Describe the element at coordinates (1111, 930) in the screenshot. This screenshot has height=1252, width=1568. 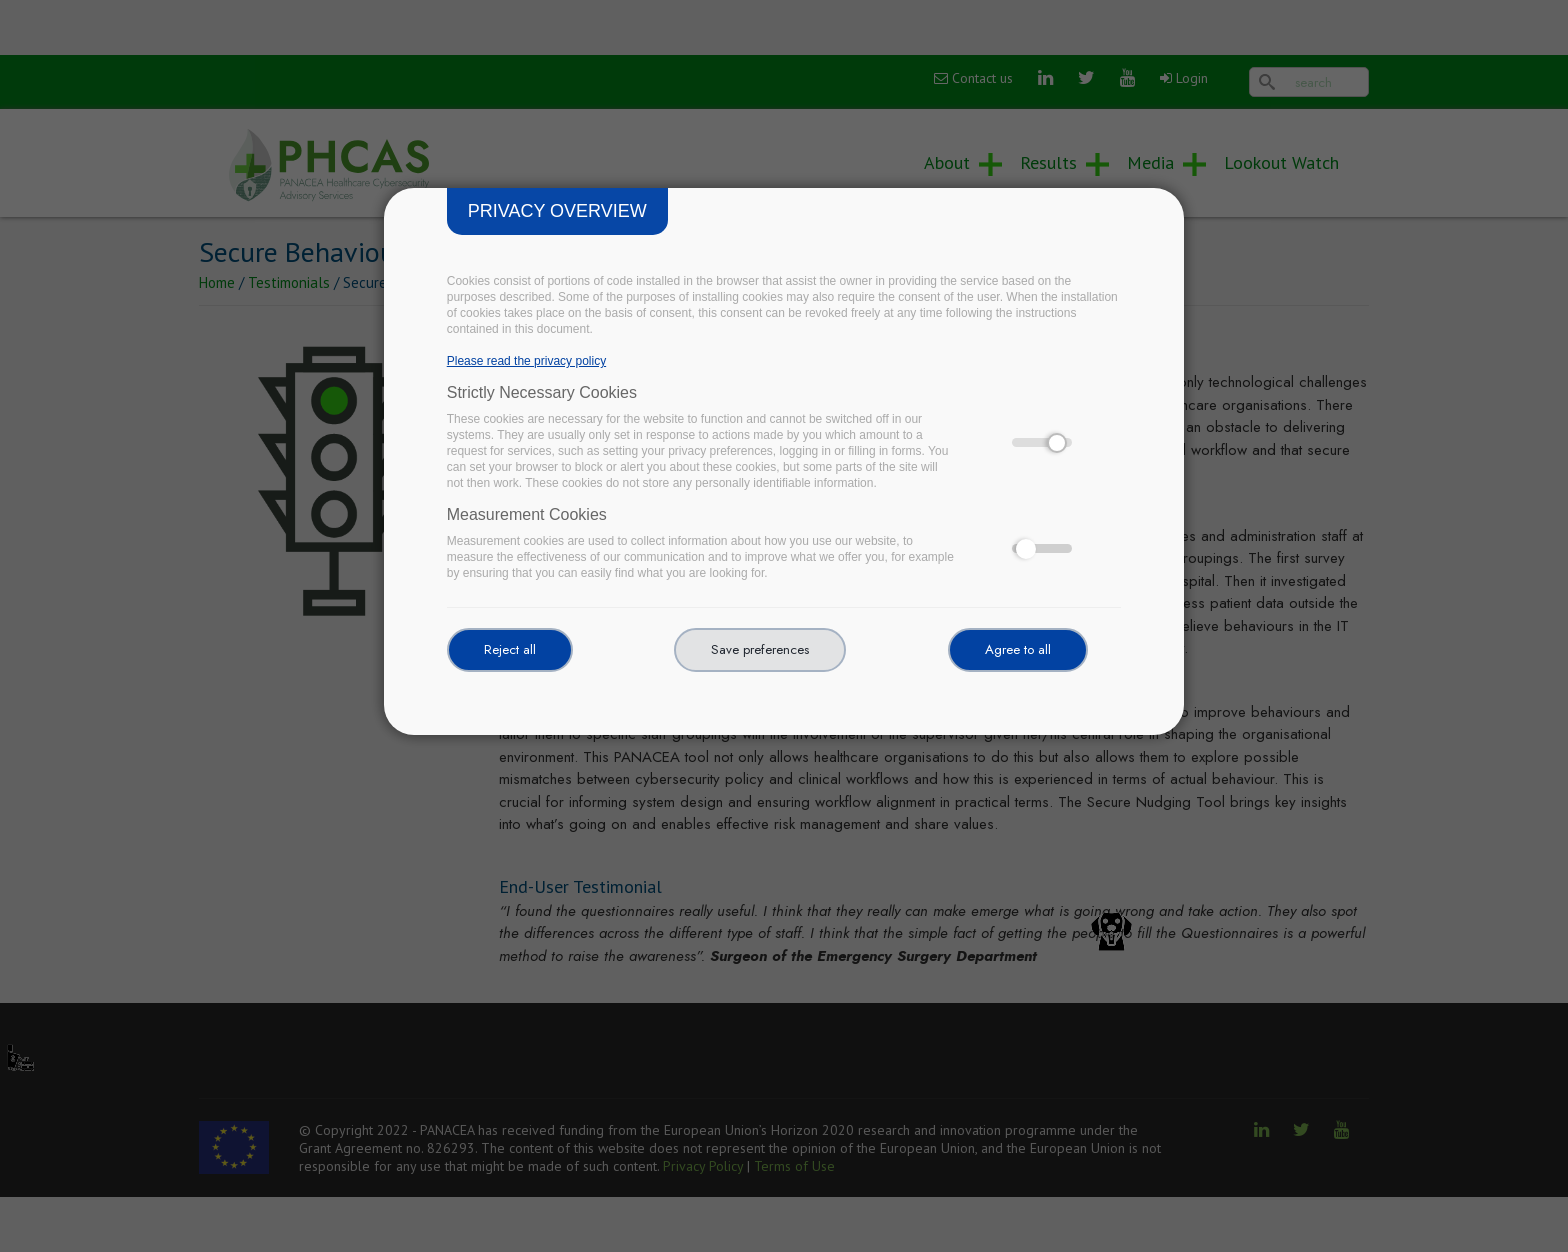
I see `view pet profile or pet-related features` at that location.